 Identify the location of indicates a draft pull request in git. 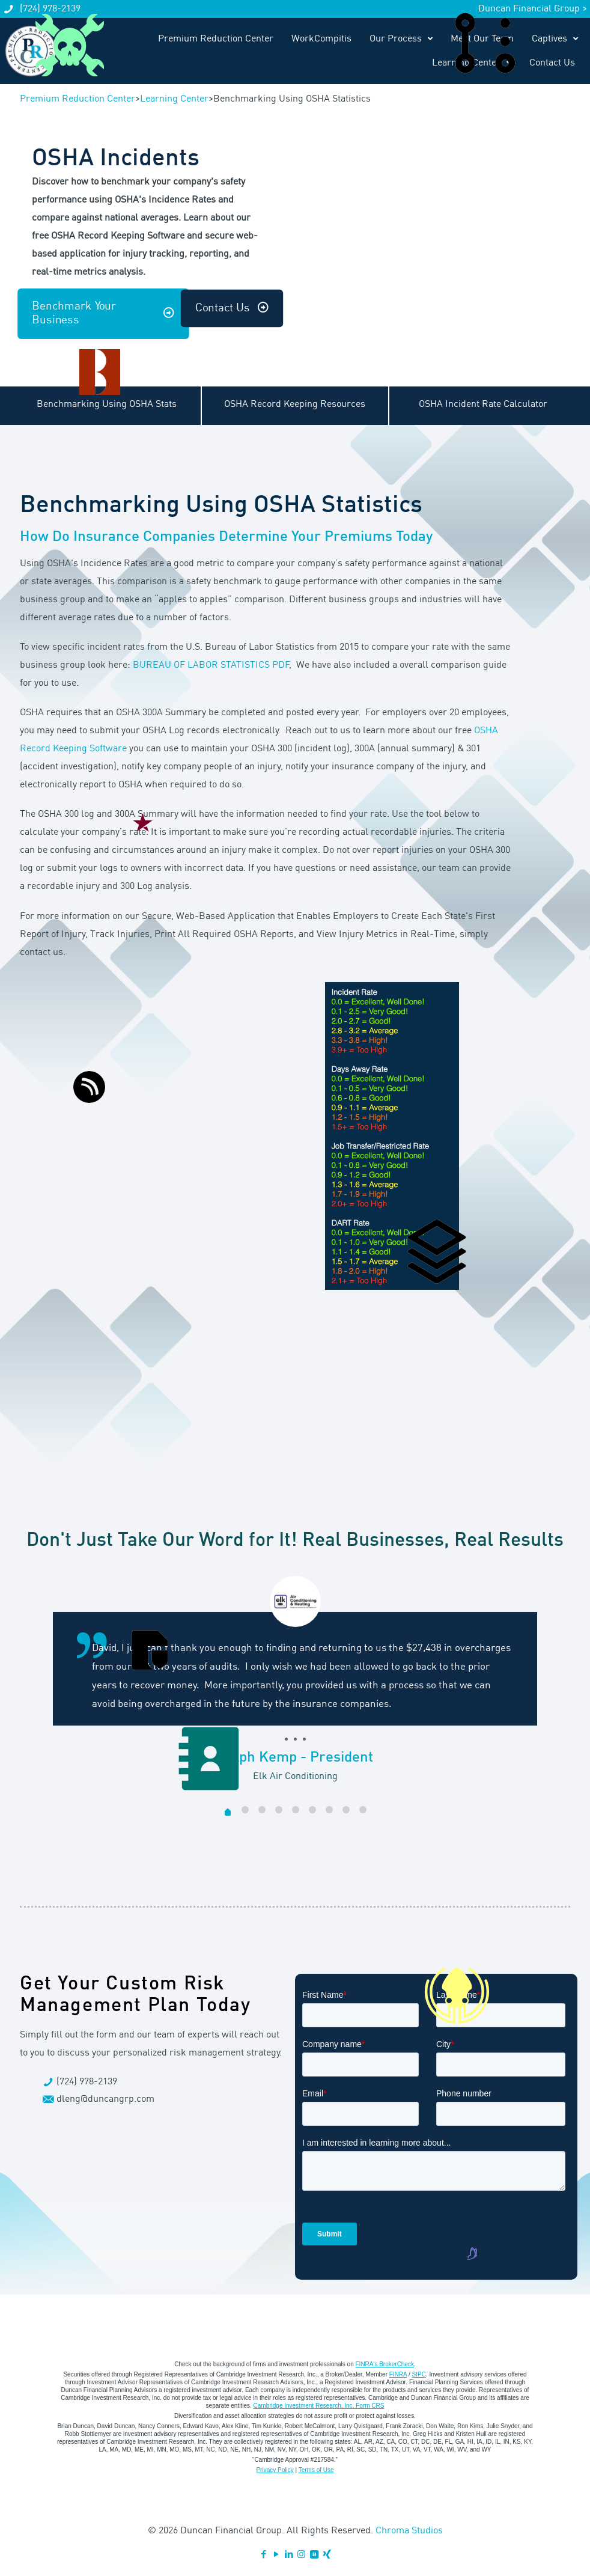
(485, 43).